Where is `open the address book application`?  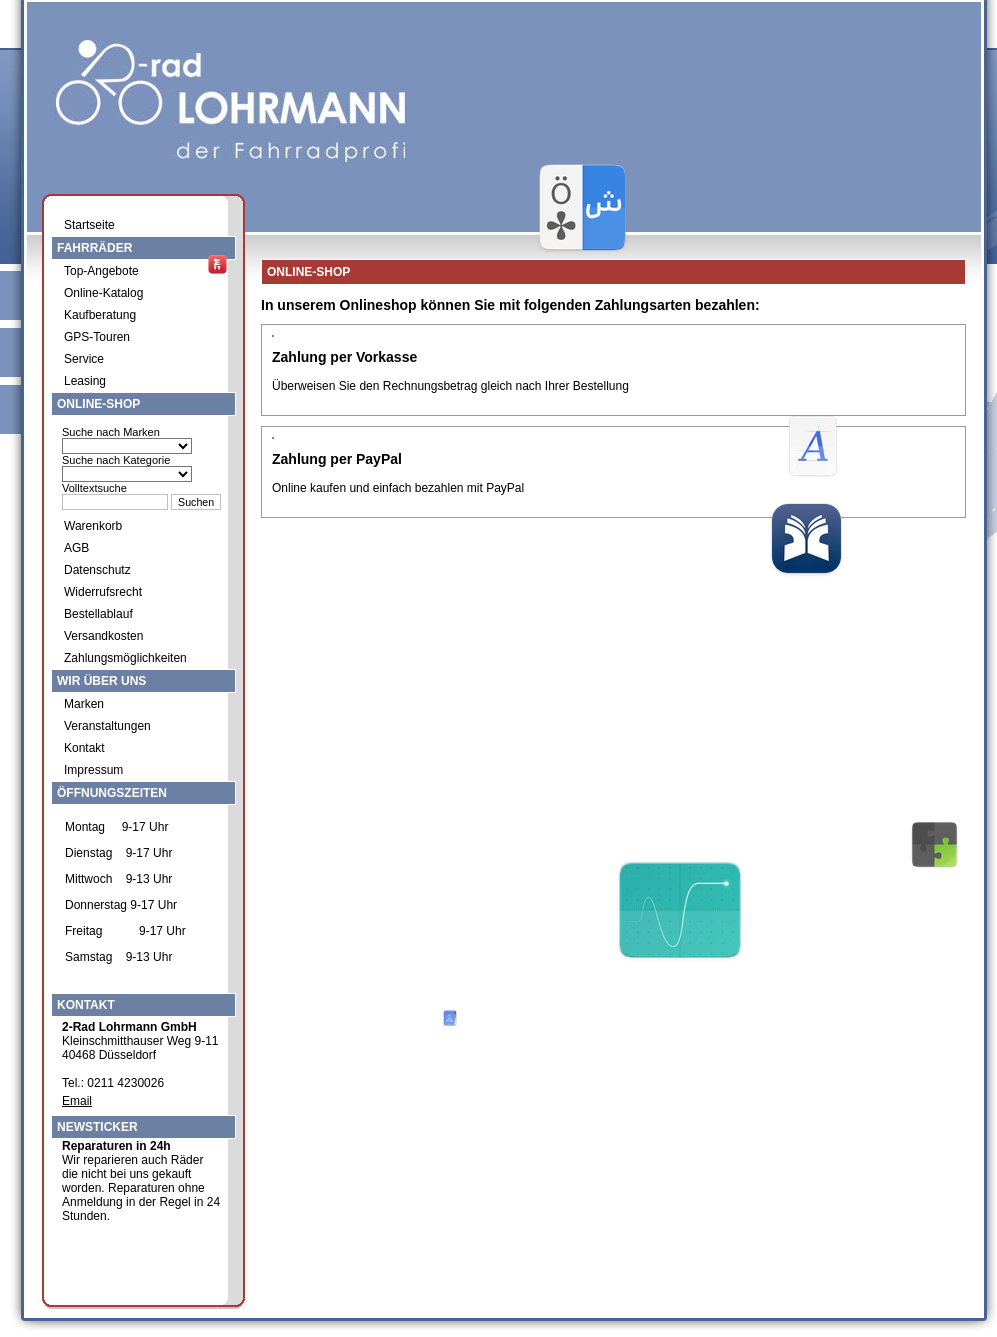
open the address book application is located at coordinates (450, 1018).